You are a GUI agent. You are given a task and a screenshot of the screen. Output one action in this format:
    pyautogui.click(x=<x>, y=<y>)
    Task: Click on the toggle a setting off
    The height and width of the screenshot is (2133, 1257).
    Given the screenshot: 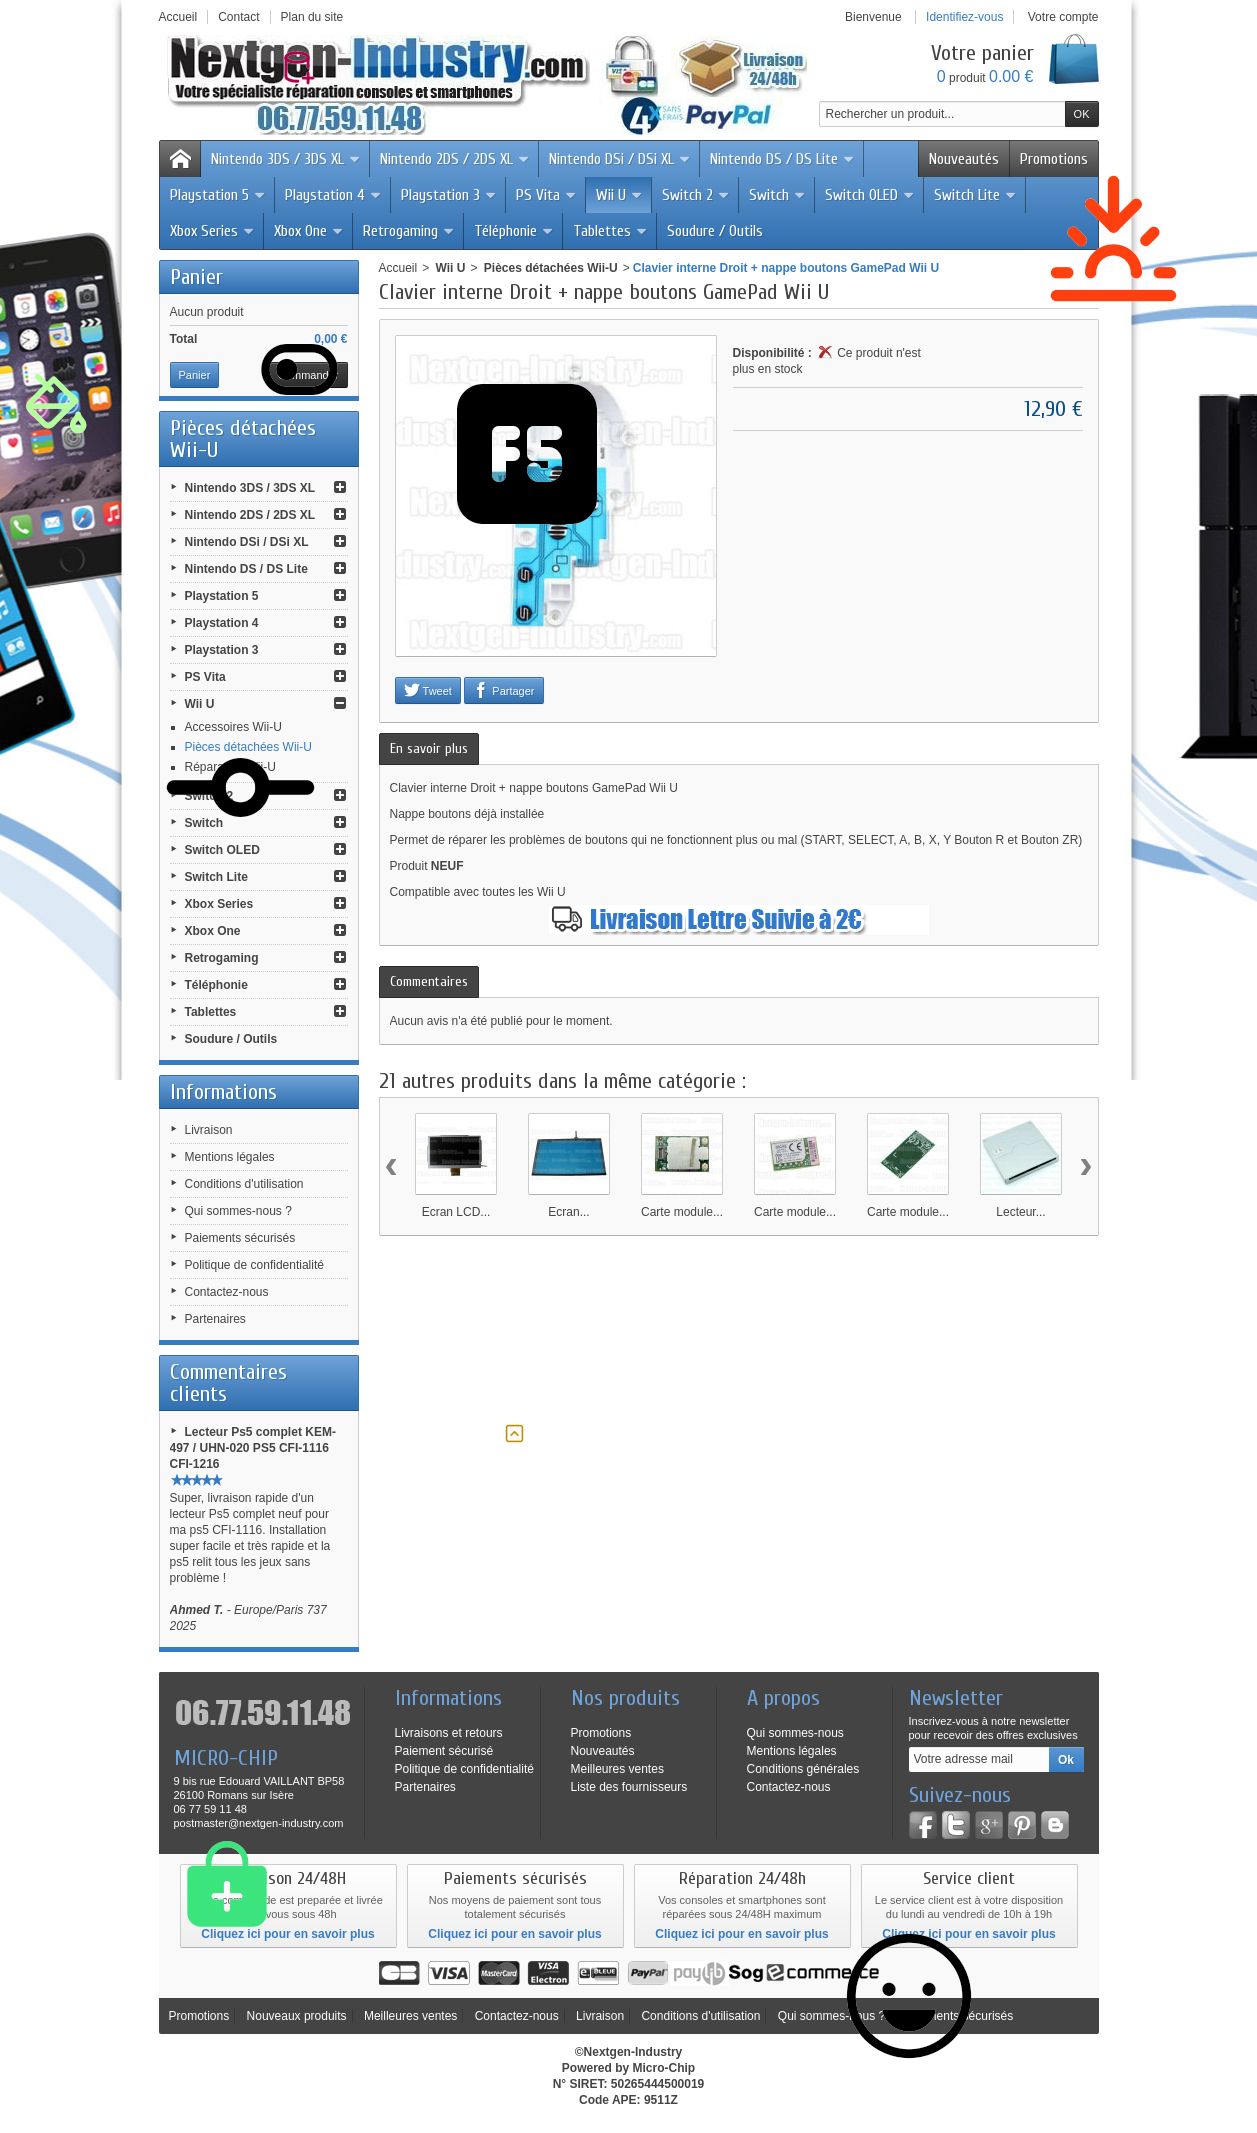 What is the action you would take?
    pyautogui.click(x=299, y=369)
    